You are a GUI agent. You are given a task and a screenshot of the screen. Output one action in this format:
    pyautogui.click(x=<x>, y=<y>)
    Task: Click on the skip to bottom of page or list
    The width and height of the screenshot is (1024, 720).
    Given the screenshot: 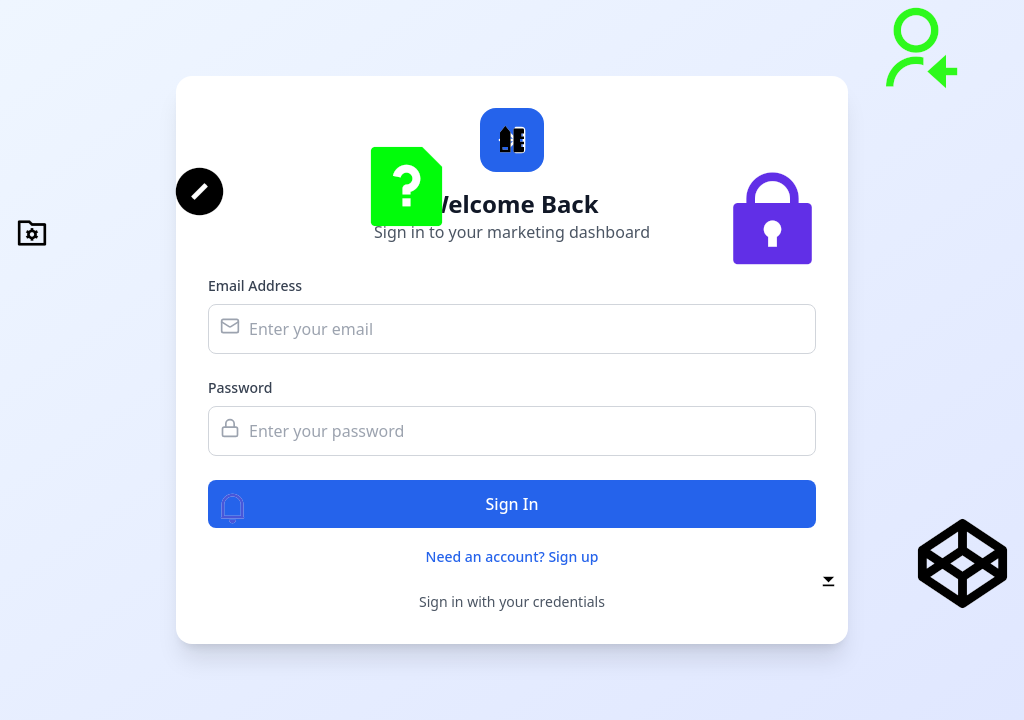 What is the action you would take?
    pyautogui.click(x=828, y=581)
    